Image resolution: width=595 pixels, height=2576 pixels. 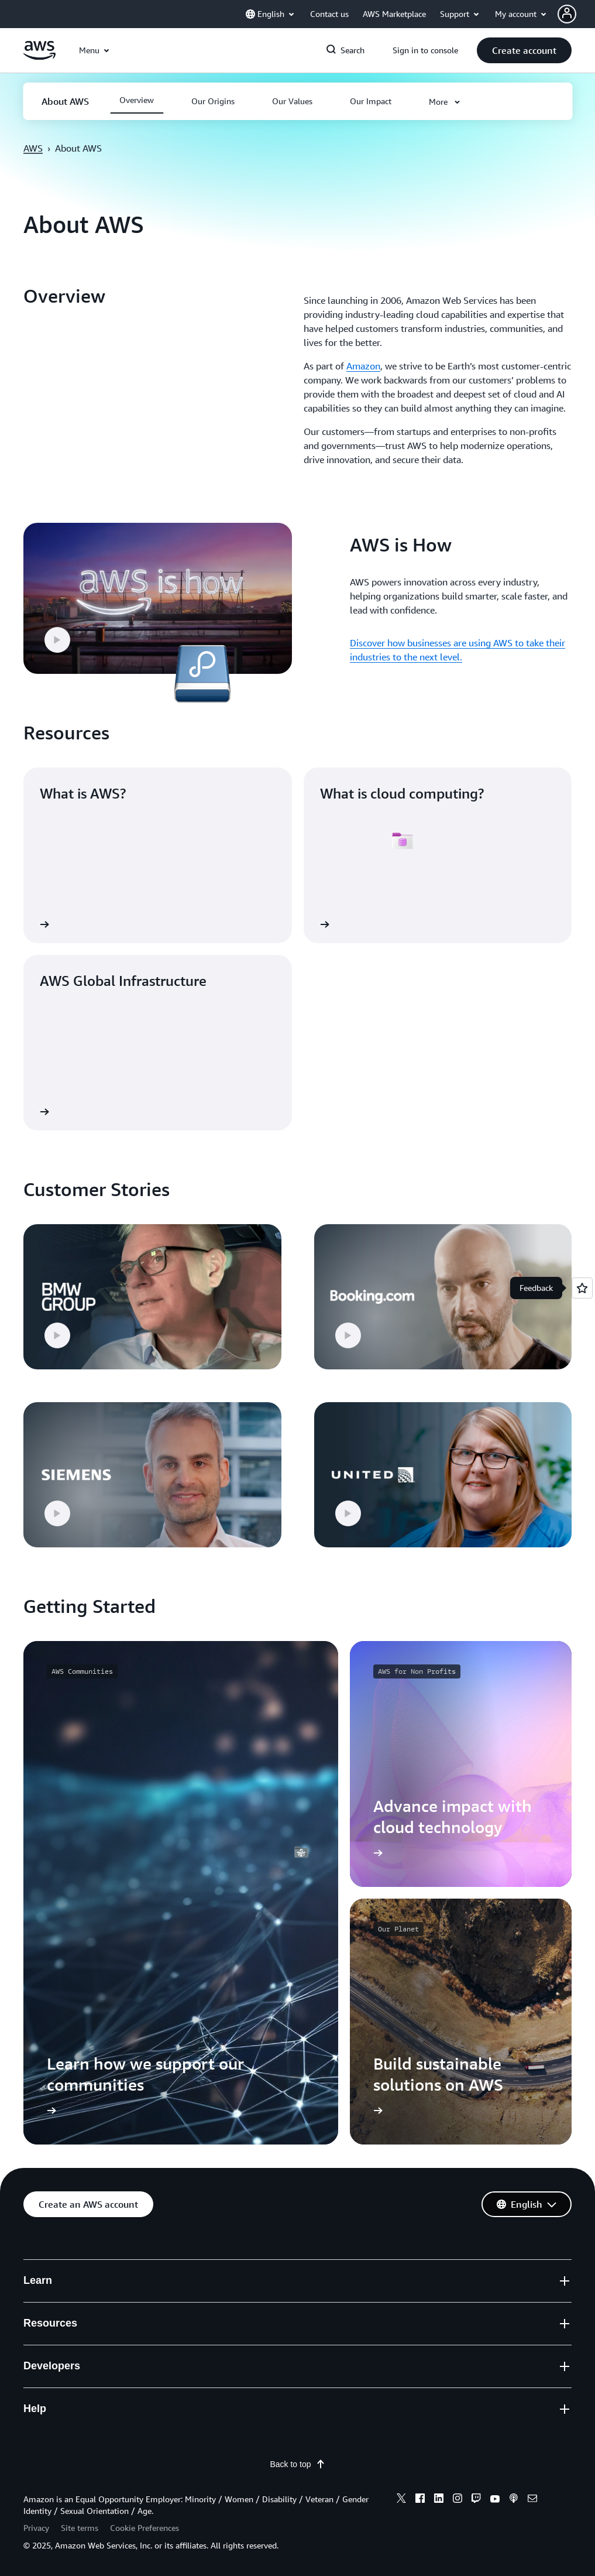 What do you see at coordinates (403, 841) in the screenshot?
I see `open folder containing LibreOffice Base database files` at bounding box center [403, 841].